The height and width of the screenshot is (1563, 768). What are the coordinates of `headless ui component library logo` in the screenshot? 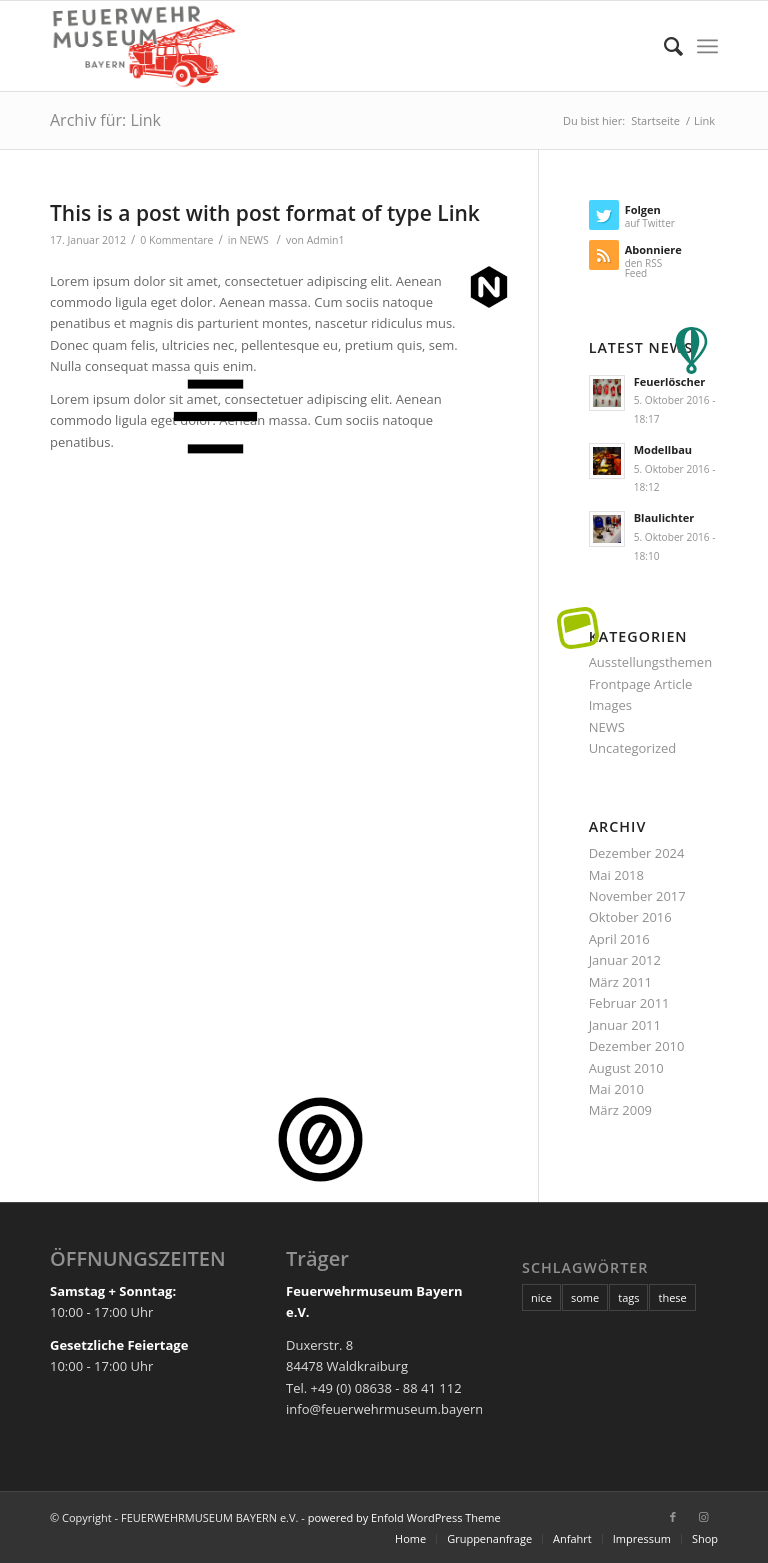 It's located at (578, 628).